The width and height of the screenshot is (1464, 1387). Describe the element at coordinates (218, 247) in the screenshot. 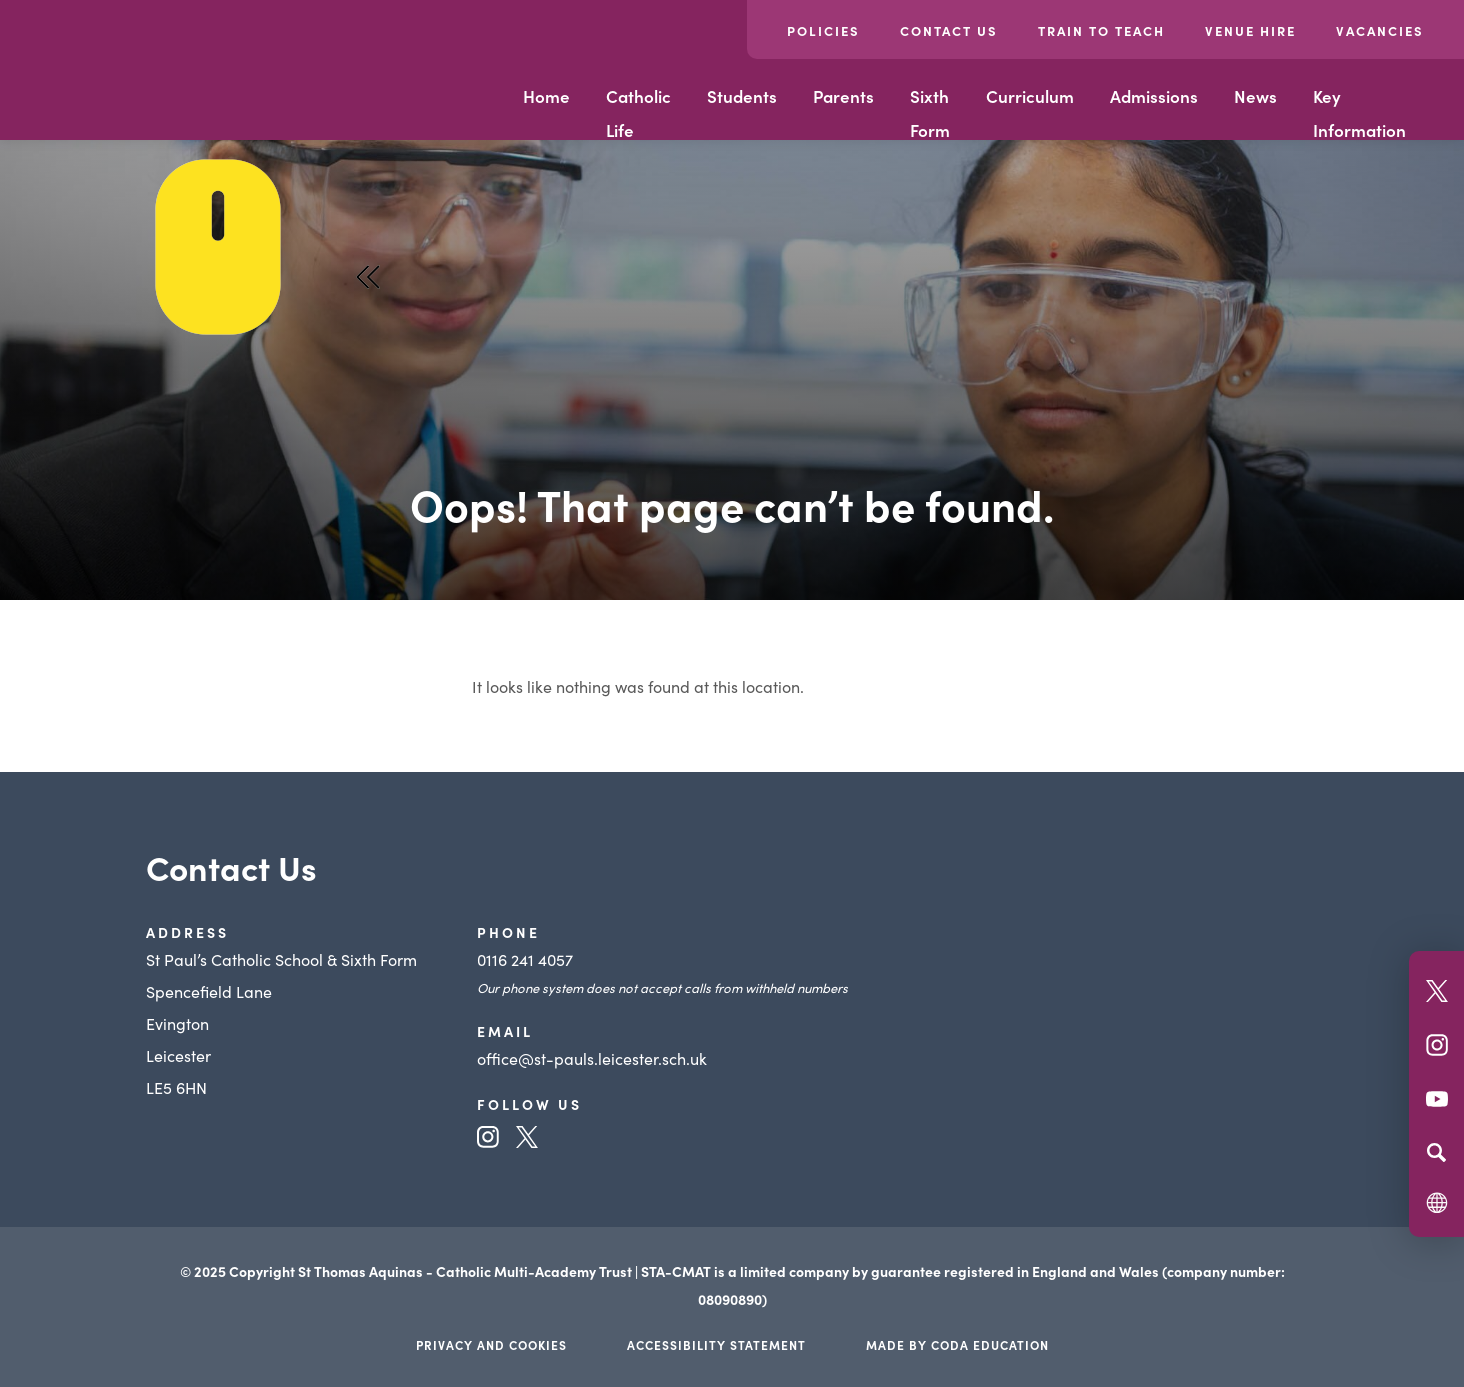

I see `mouse input device indicator` at that location.